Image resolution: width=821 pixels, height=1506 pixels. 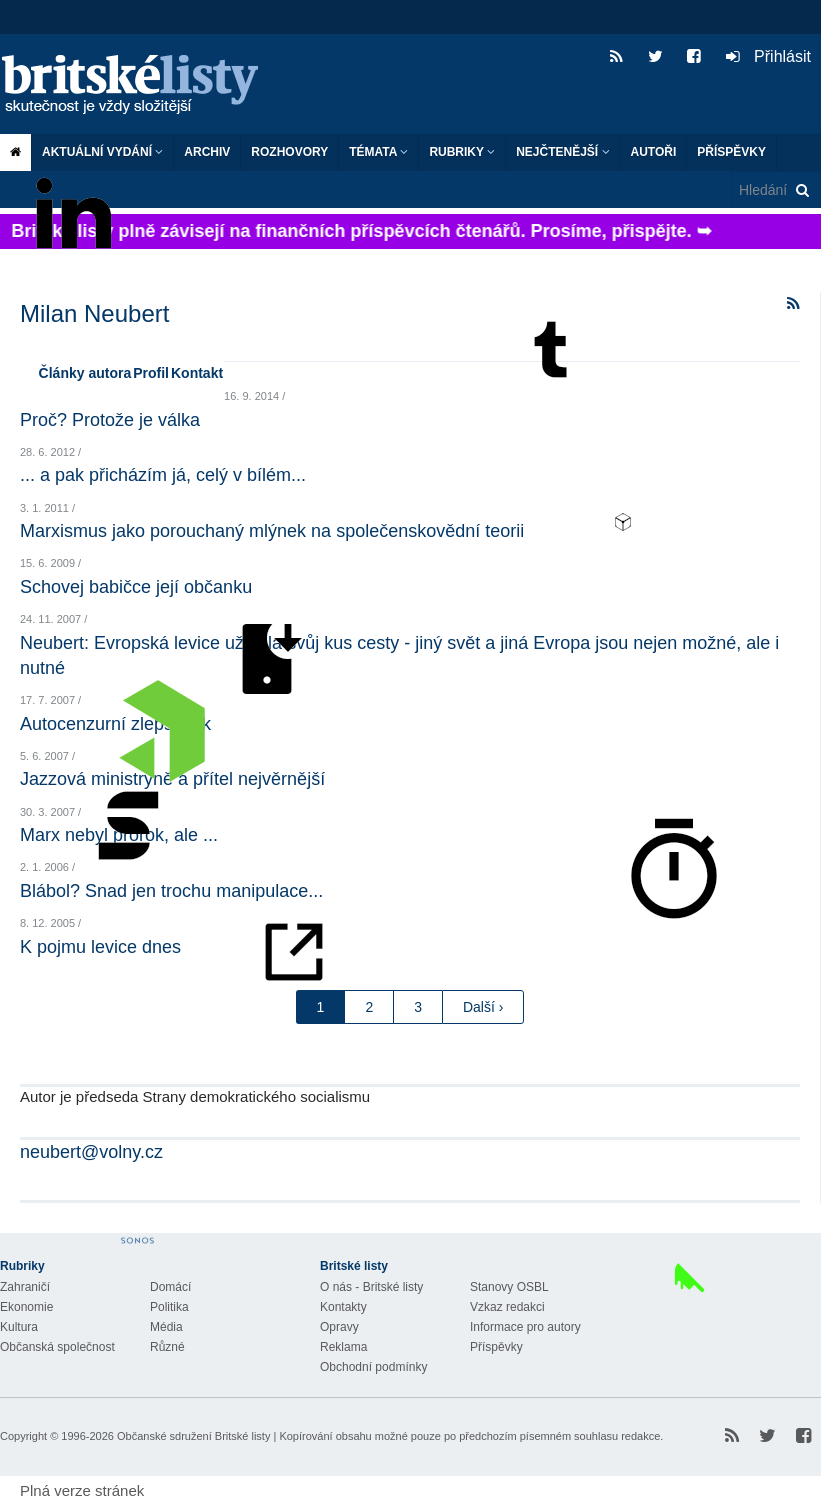 What do you see at coordinates (294, 952) in the screenshot?
I see `open link in a new window or tab` at bounding box center [294, 952].